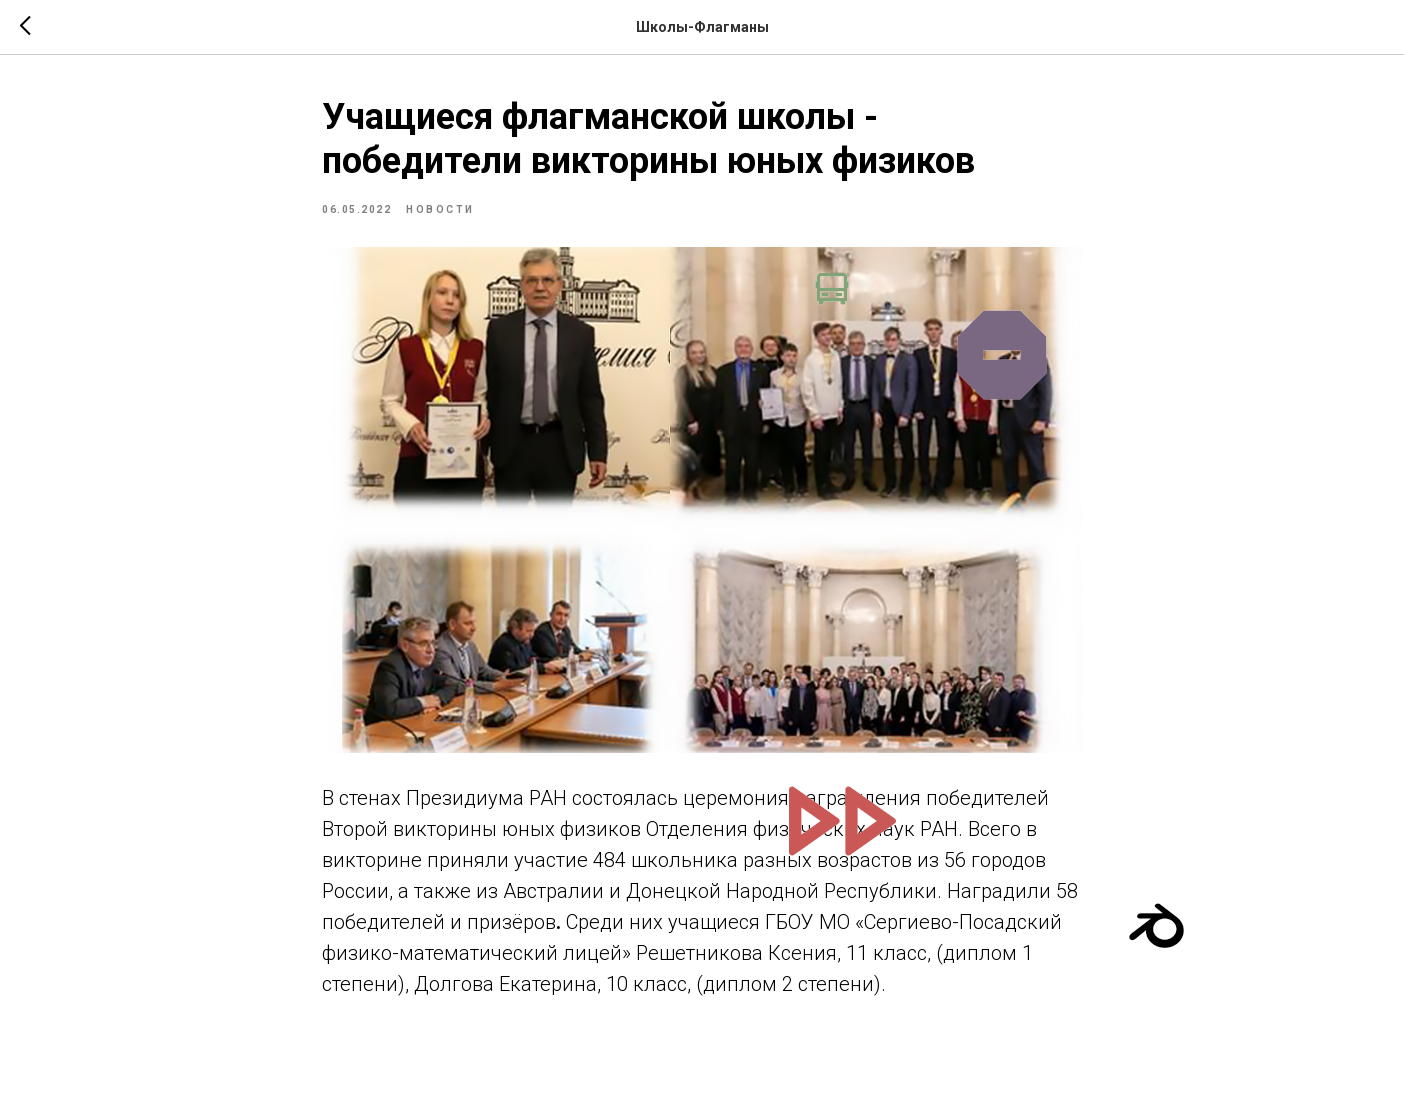 Image resolution: width=1404 pixels, height=1095 pixels. Describe the element at coordinates (1156, 926) in the screenshot. I see `open blender 3D modeling application` at that location.